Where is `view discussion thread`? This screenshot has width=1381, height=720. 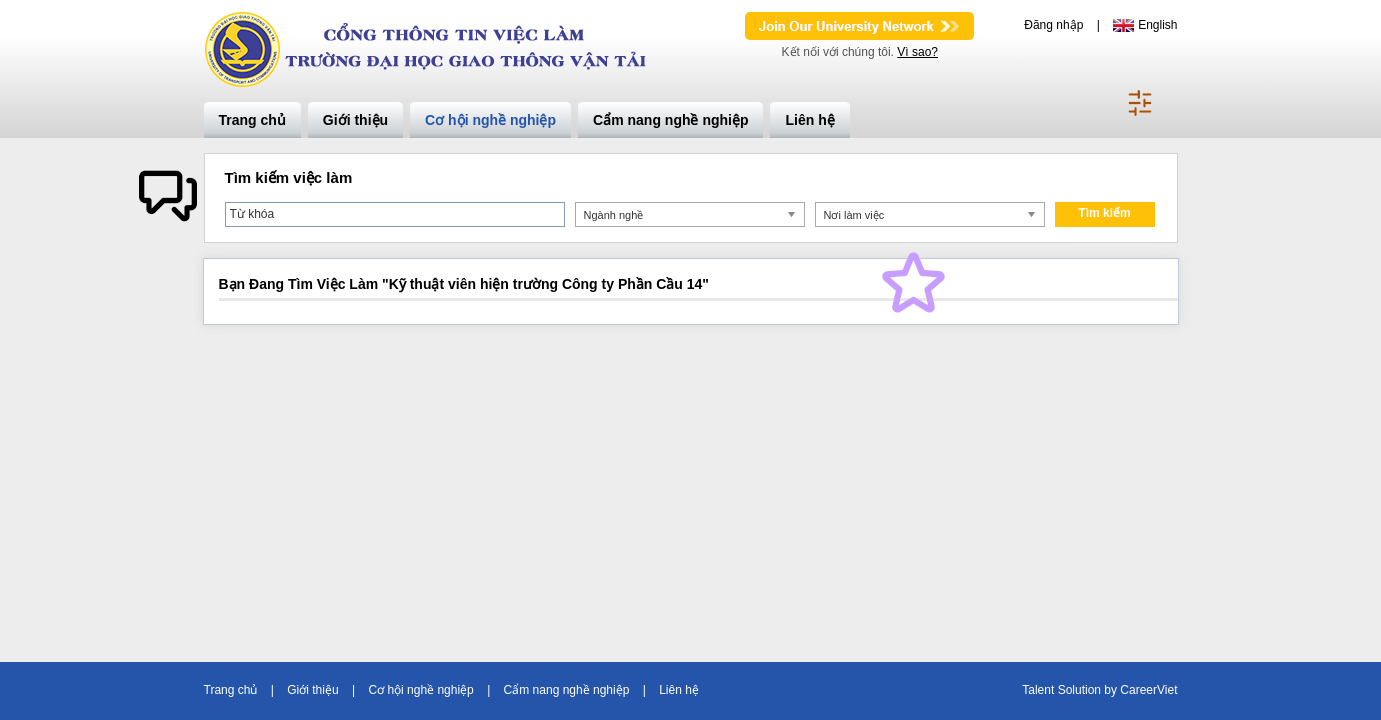 view discussion thread is located at coordinates (168, 196).